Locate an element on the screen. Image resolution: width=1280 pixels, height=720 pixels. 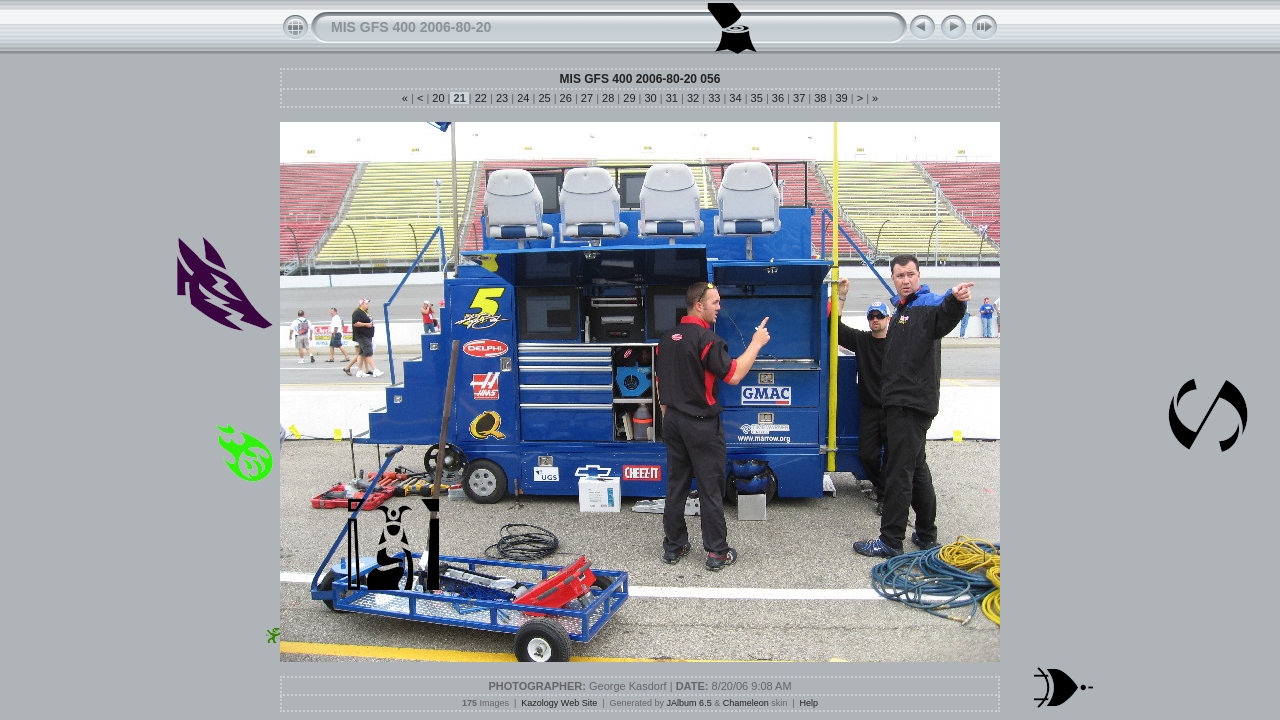
the high priestess tarot card is located at coordinates (393, 544).